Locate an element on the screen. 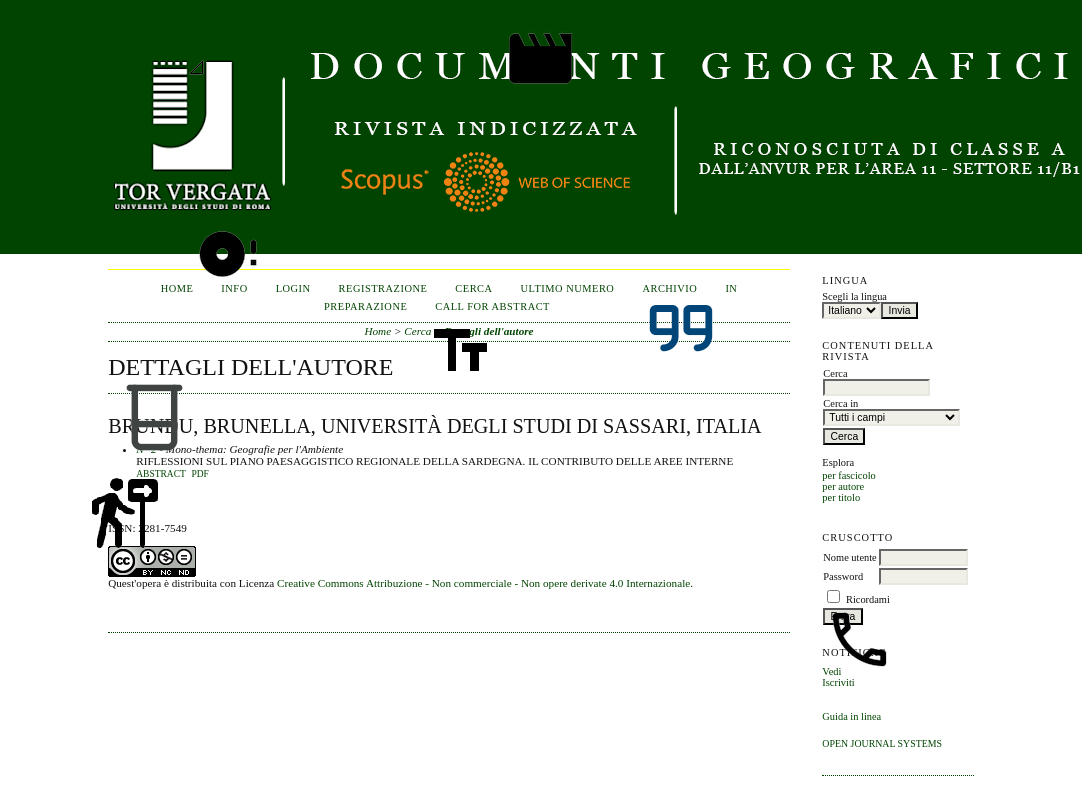  adjust text formatting options is located at coordinates (460, 351).